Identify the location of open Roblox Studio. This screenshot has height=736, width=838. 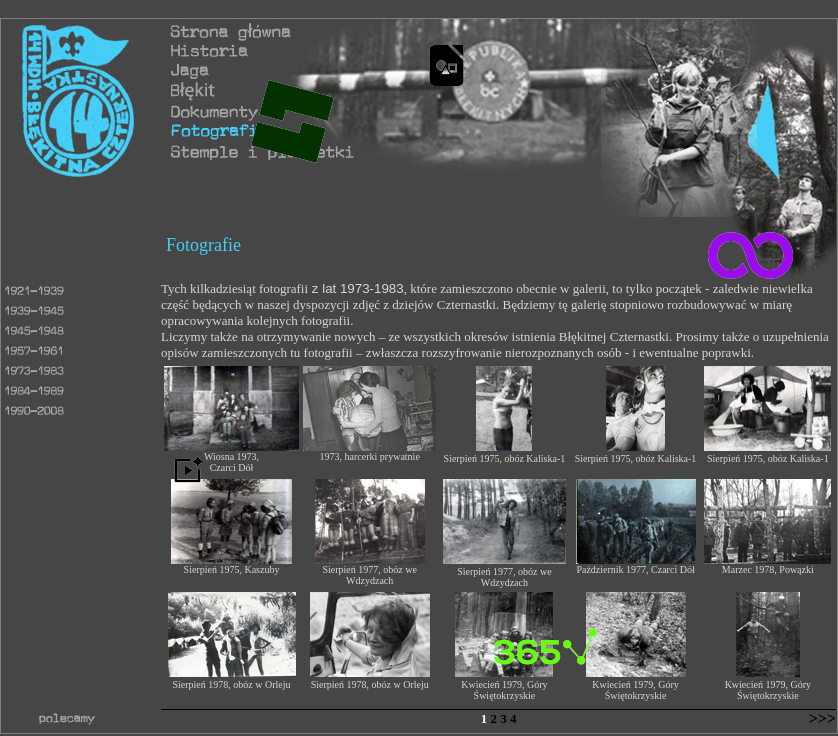
(292, 121).